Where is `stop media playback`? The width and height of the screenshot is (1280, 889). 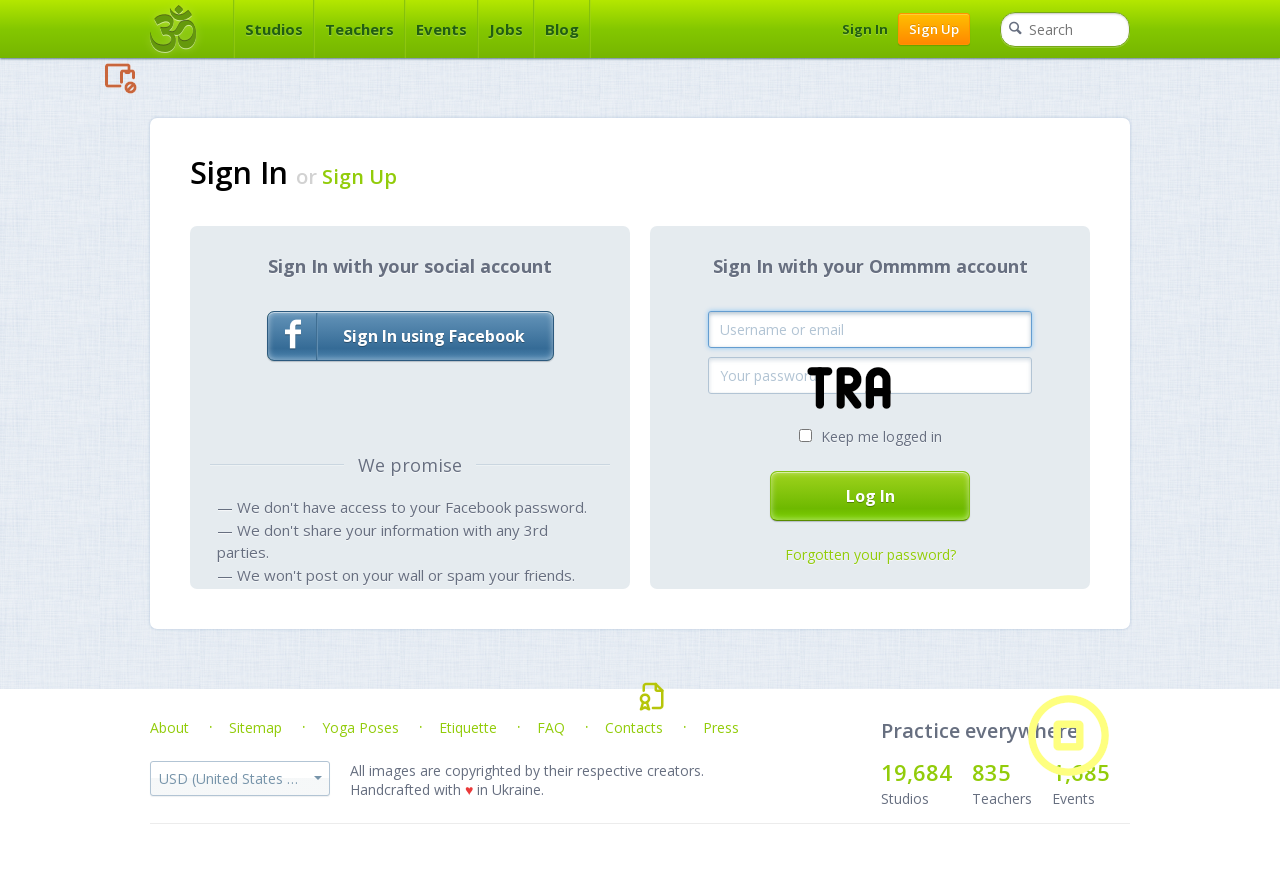
stop media playback is located at coordinates (1068, 735).